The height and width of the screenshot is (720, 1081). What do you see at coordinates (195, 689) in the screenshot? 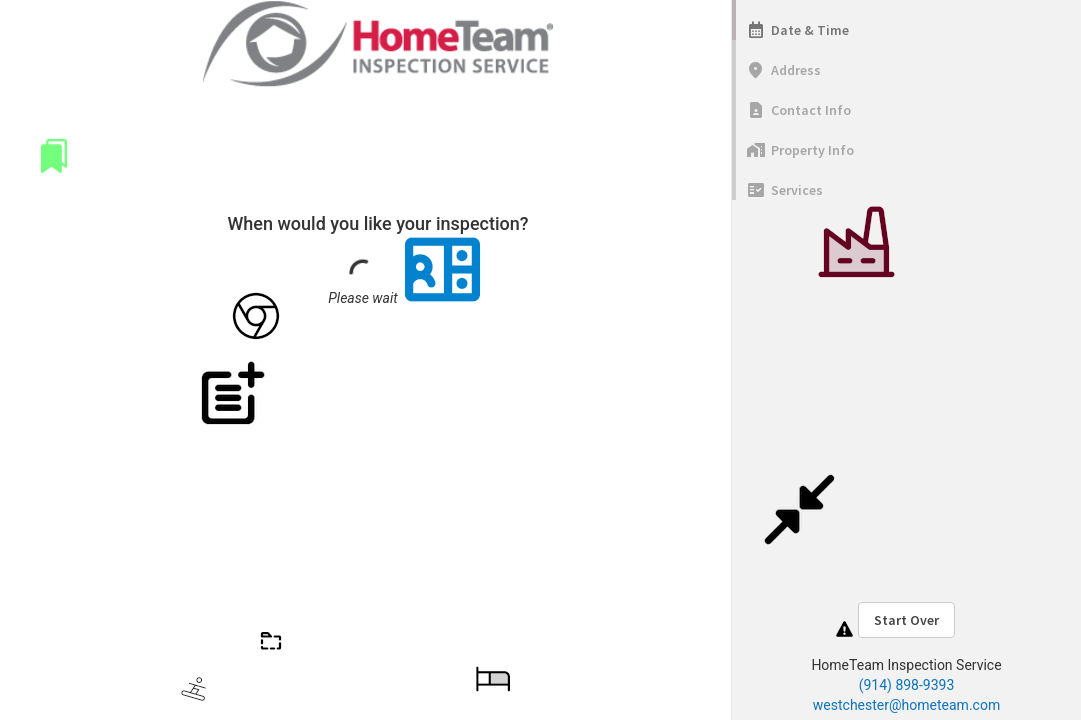
I see `access snowboarding or winter sports activities` at bounding box center [195, 689].